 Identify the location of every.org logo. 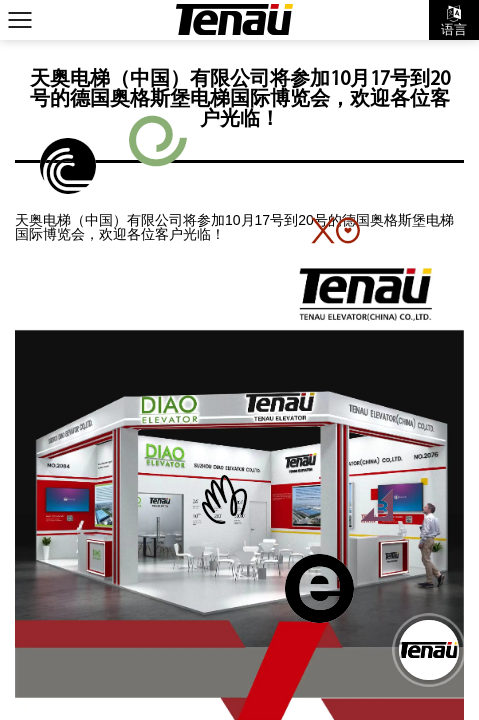
(158, 141).